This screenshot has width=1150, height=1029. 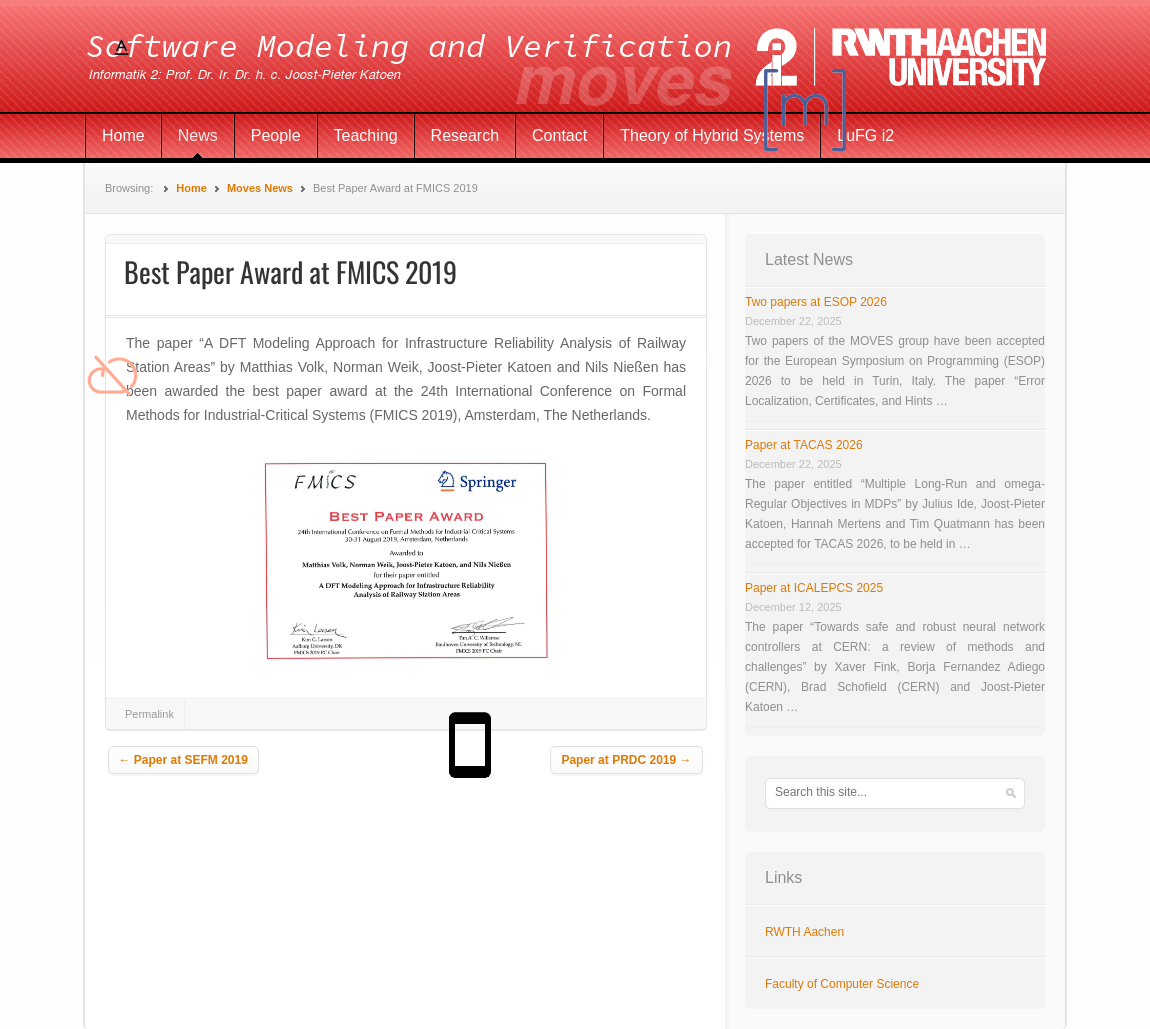 I want to click on access mobile device settings, so click(x=470, y=745).